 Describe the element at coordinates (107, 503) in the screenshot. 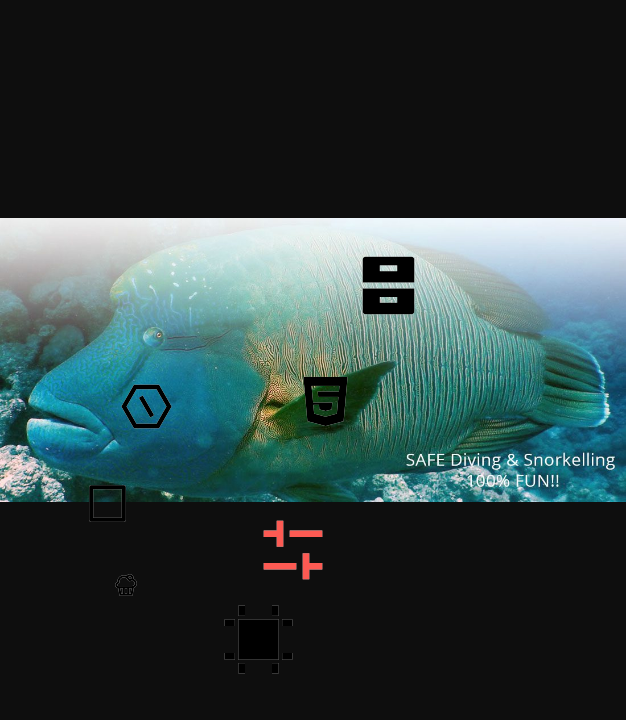

I see `an unchecked checkbox awaiting selection` at that location.